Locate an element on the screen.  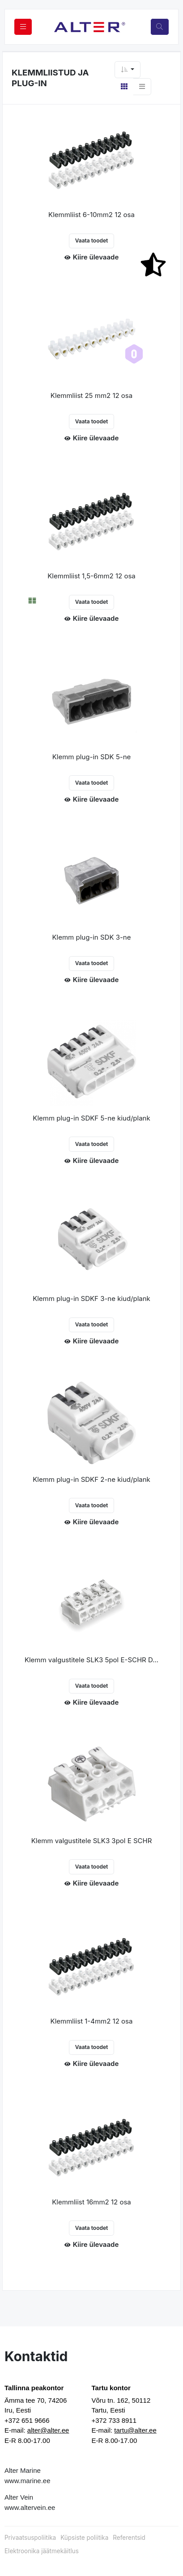
indicates a partial or half-star rating is located at coordinates (153, 265).